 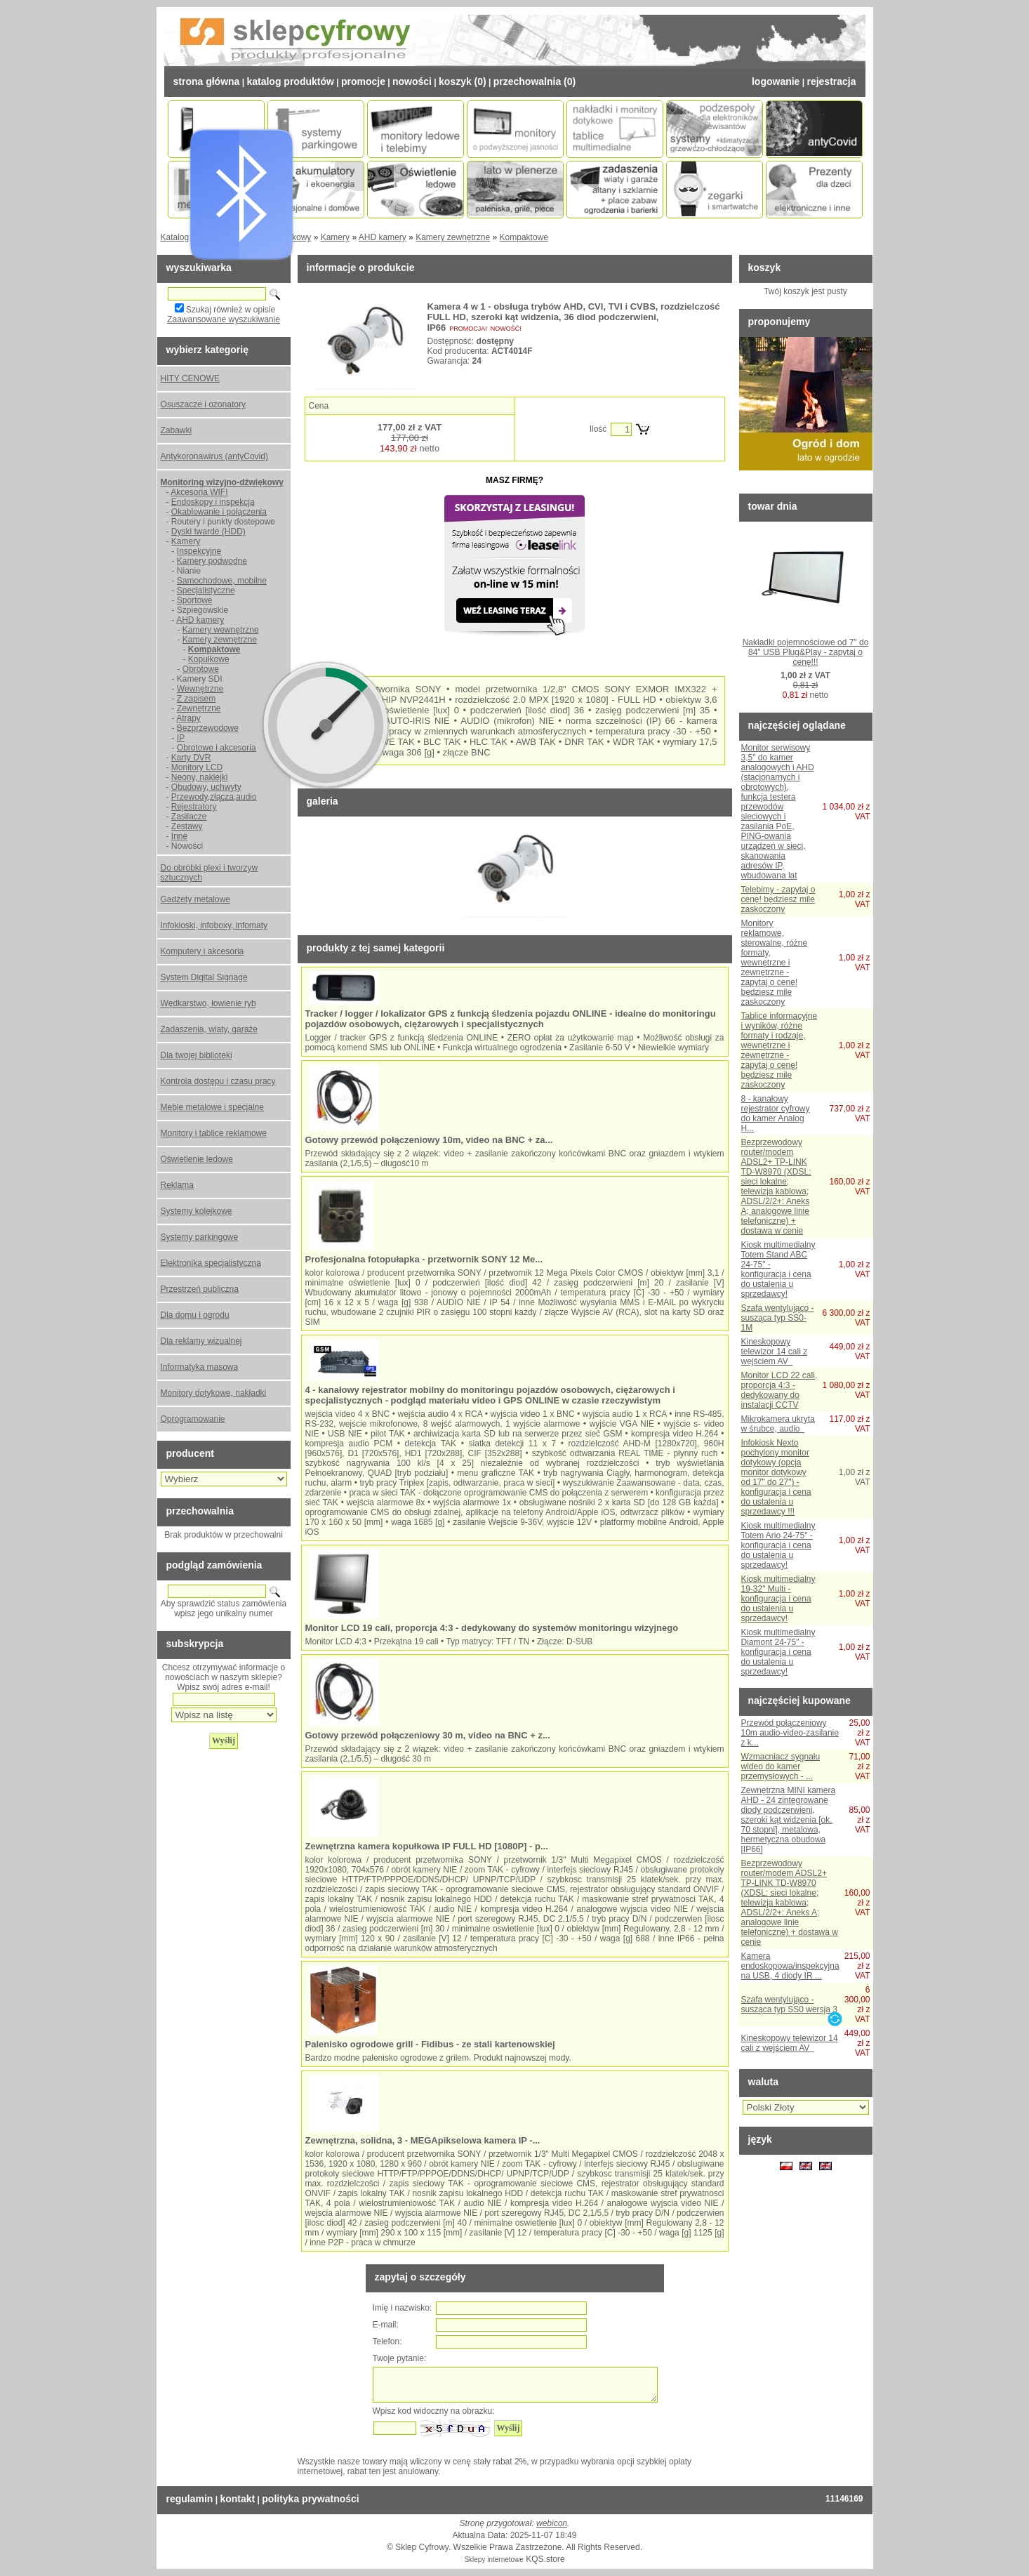 What do you see at coordinates (326, 725) in the screenshot?
I see `open sysprof system profiler` at bounding box center [326, 725].